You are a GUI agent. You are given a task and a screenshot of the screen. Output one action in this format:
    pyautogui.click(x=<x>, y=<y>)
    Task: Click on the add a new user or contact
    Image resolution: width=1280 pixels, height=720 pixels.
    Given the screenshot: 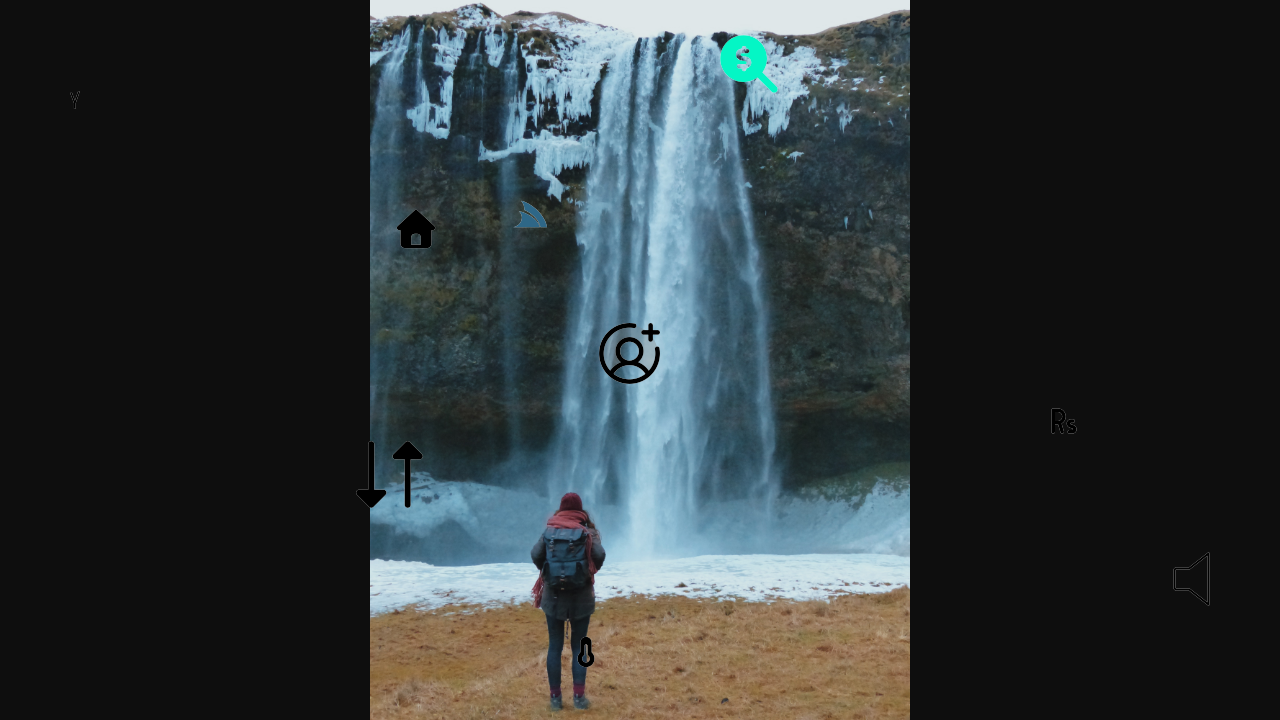 What is the action you would take?
    pyautogui.click(x=629, y=353)
    